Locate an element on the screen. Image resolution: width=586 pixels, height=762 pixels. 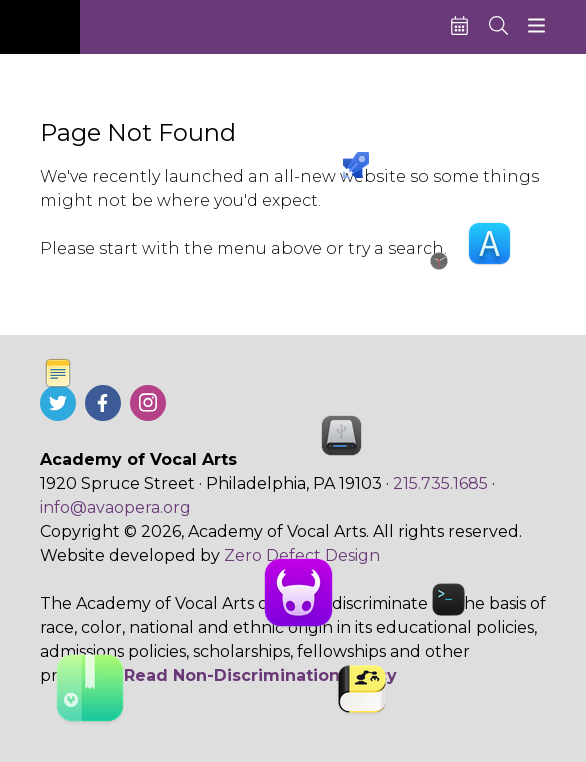
open the clocks application is located at coordinates (439, 261).